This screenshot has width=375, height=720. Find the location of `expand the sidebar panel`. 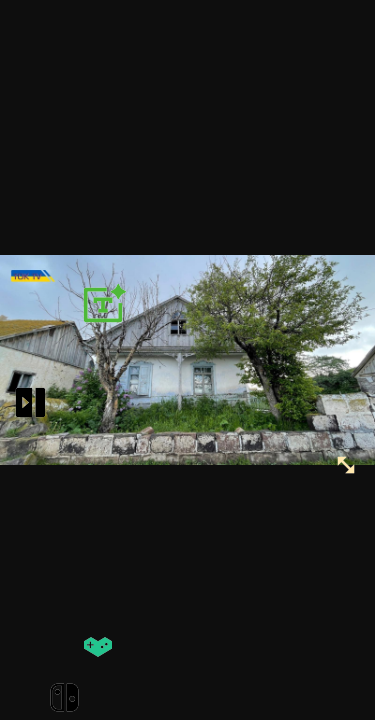

expand the sidebar panel is located at coordinates (30, 402).